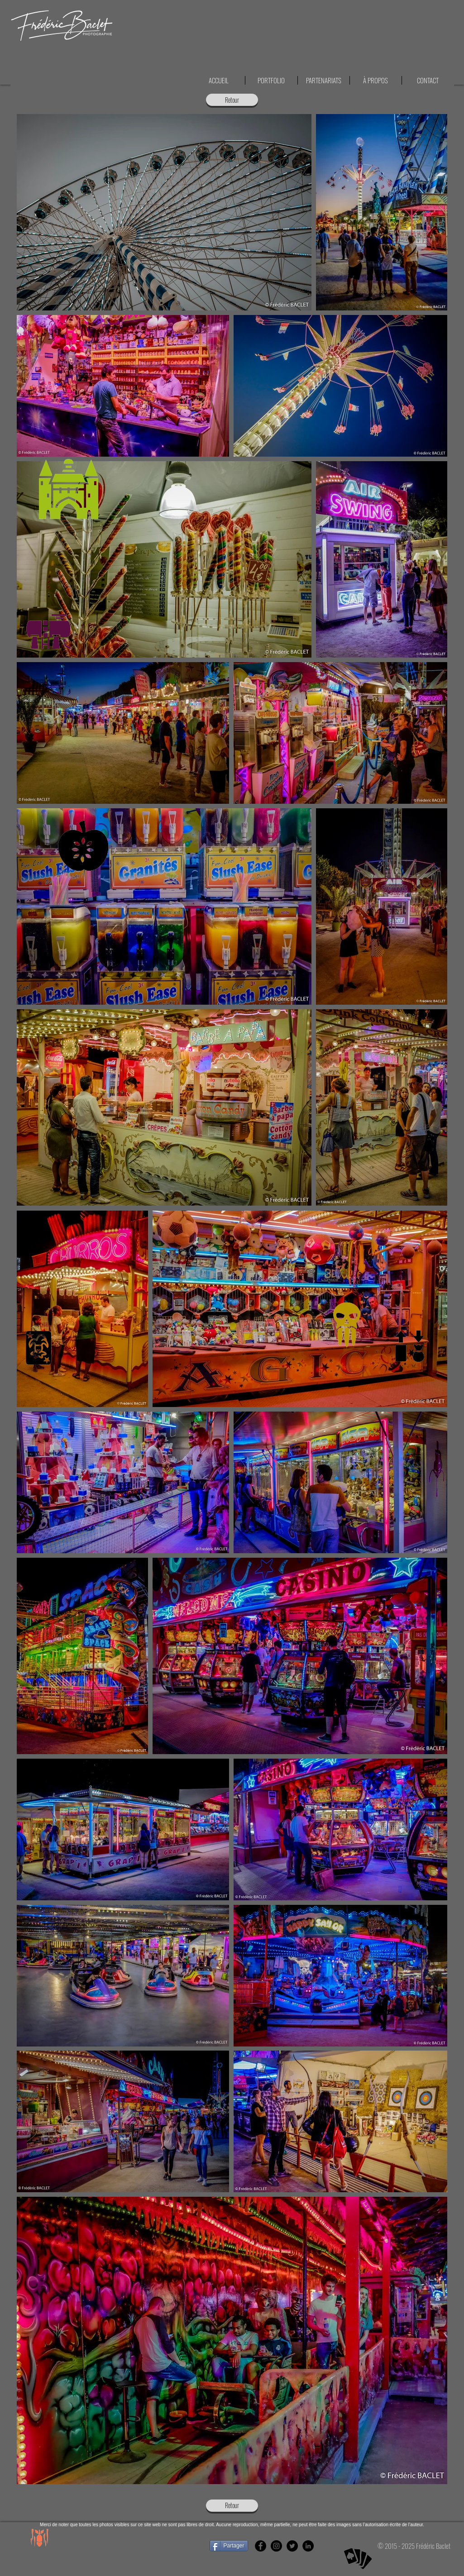  Describe the element at coordinates (358, 2559) in the screenshot. I see `access card games or poker` at that location.